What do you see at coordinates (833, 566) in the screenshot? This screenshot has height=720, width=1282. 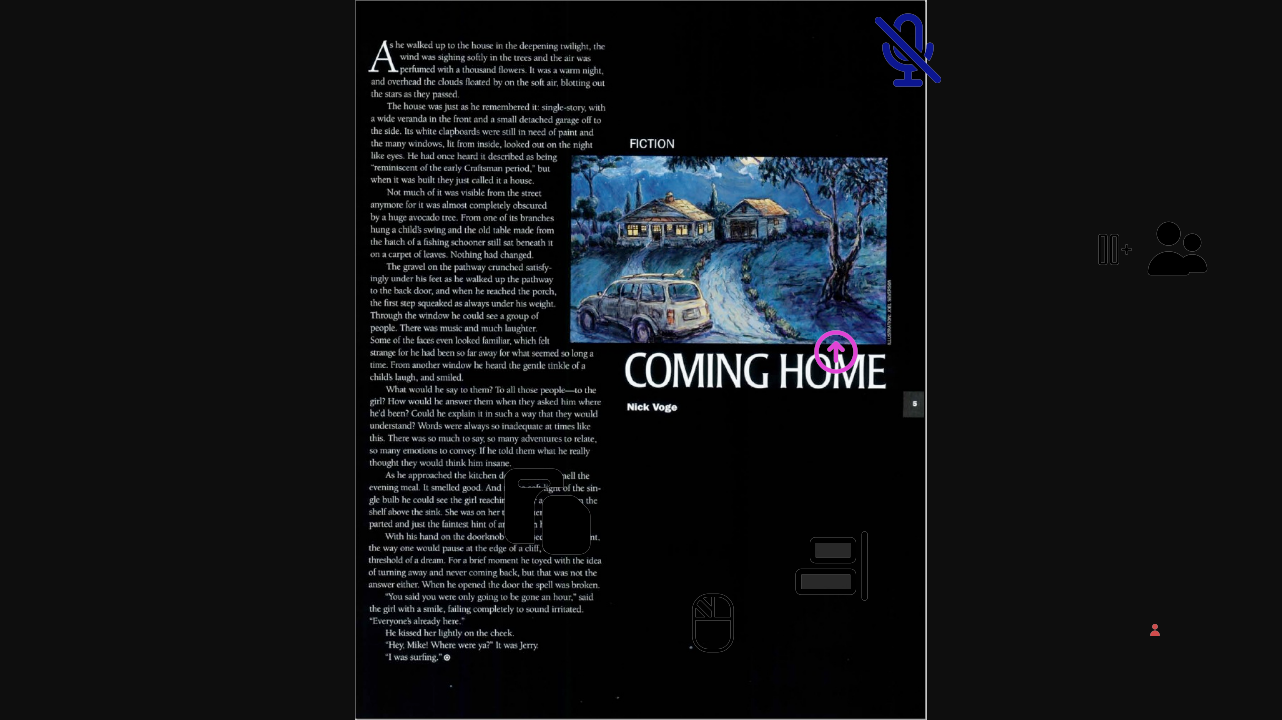 I see `align text or content to the right` at bounding box center [833, 566].